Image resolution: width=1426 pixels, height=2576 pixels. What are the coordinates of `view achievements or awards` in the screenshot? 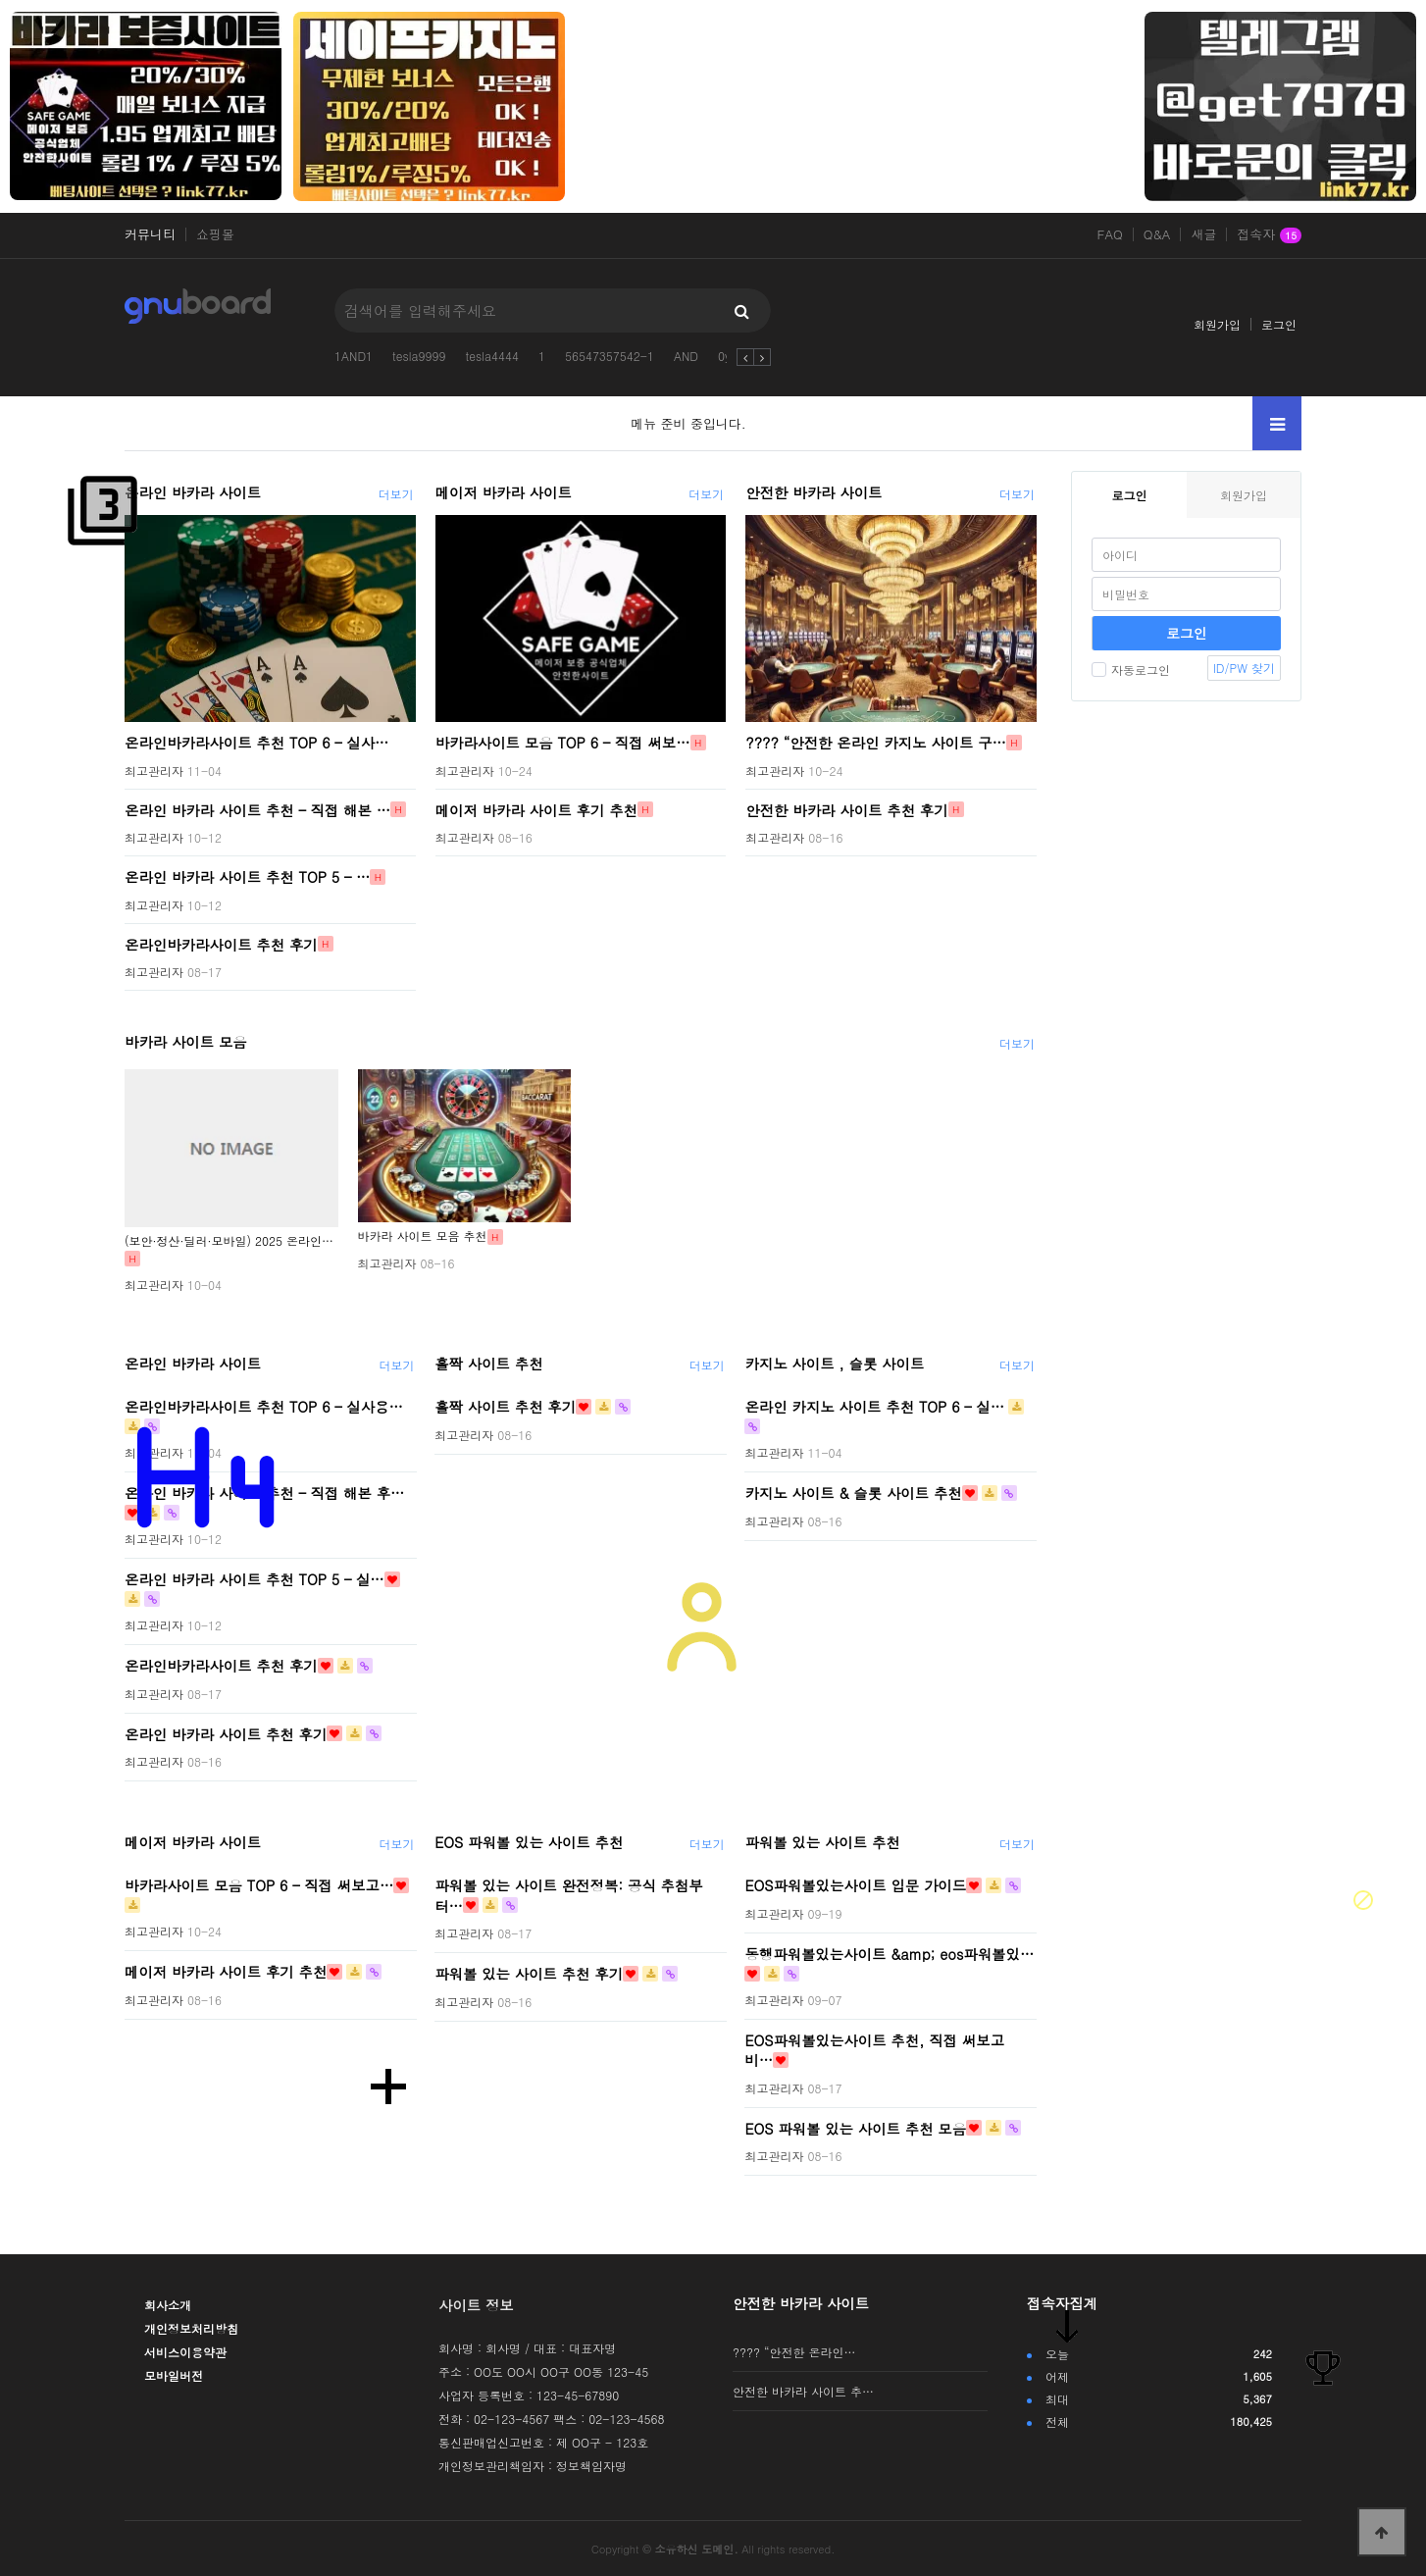 It's located at (1323, 2368).